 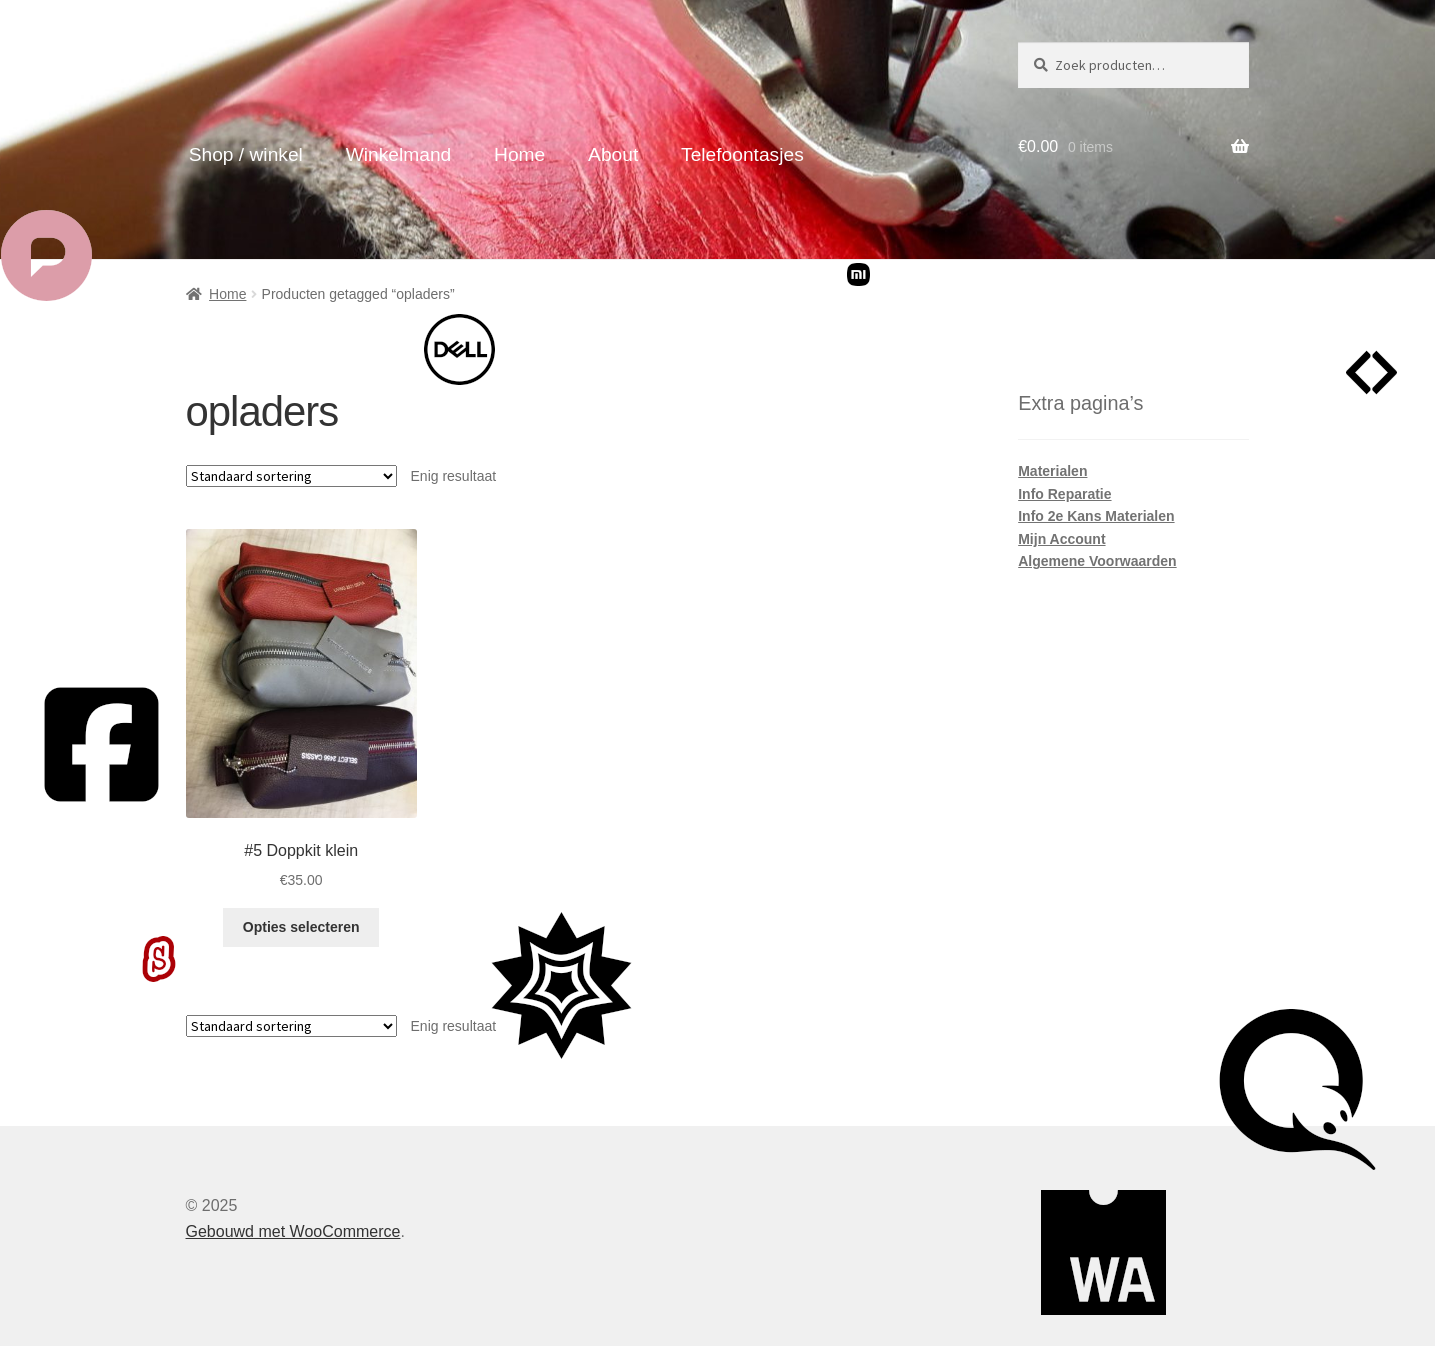 What do you see at coordinates (459, 349) in the screenshot?
I see `dell brand or product identifier` at bounding box center [459, 349].